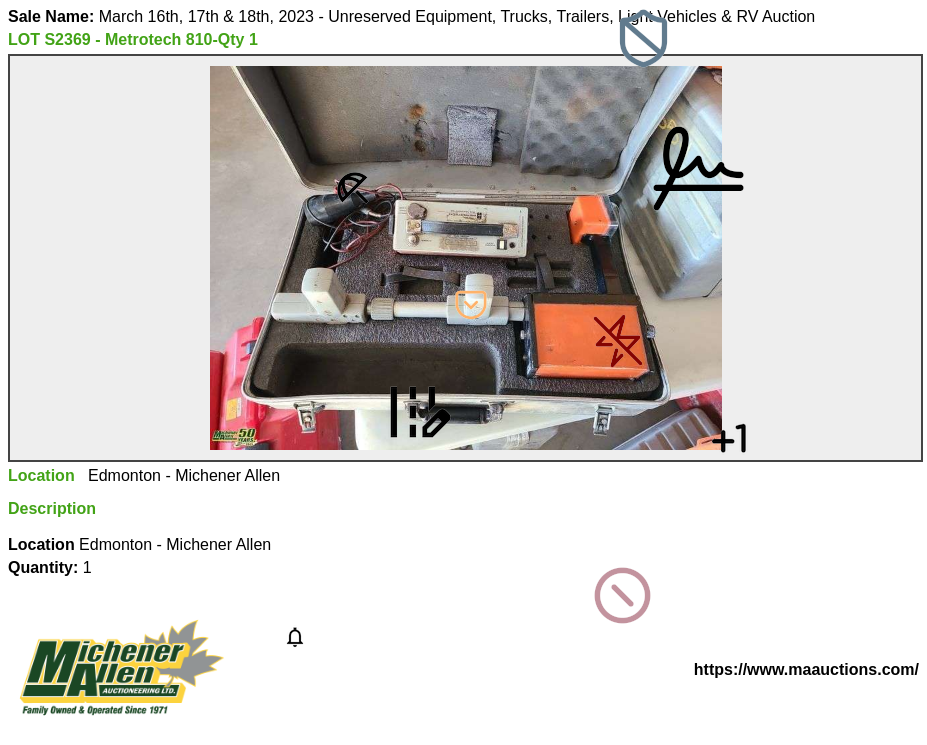  Describe the element at coordinates (622, 595) in the screenshot. I see `indicates a forbidden or prohibited action` at that location.